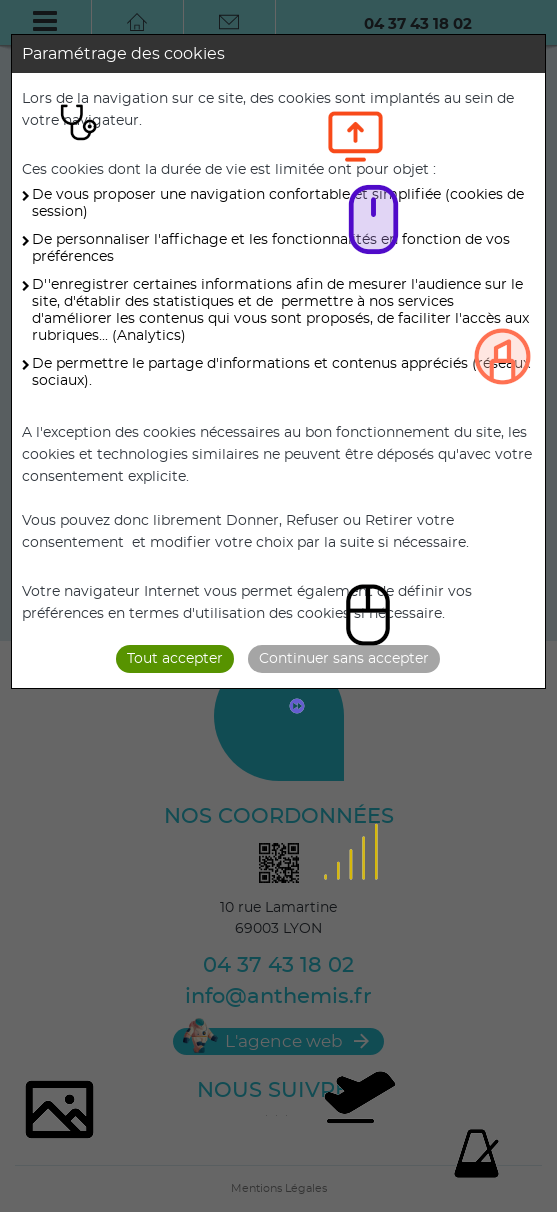 The width and height of the screenshot is (557, 1212). What do you see at coordinates (76, 121) in the screenshot?
I see `access health or medical features` at bounding box center [76, 121].